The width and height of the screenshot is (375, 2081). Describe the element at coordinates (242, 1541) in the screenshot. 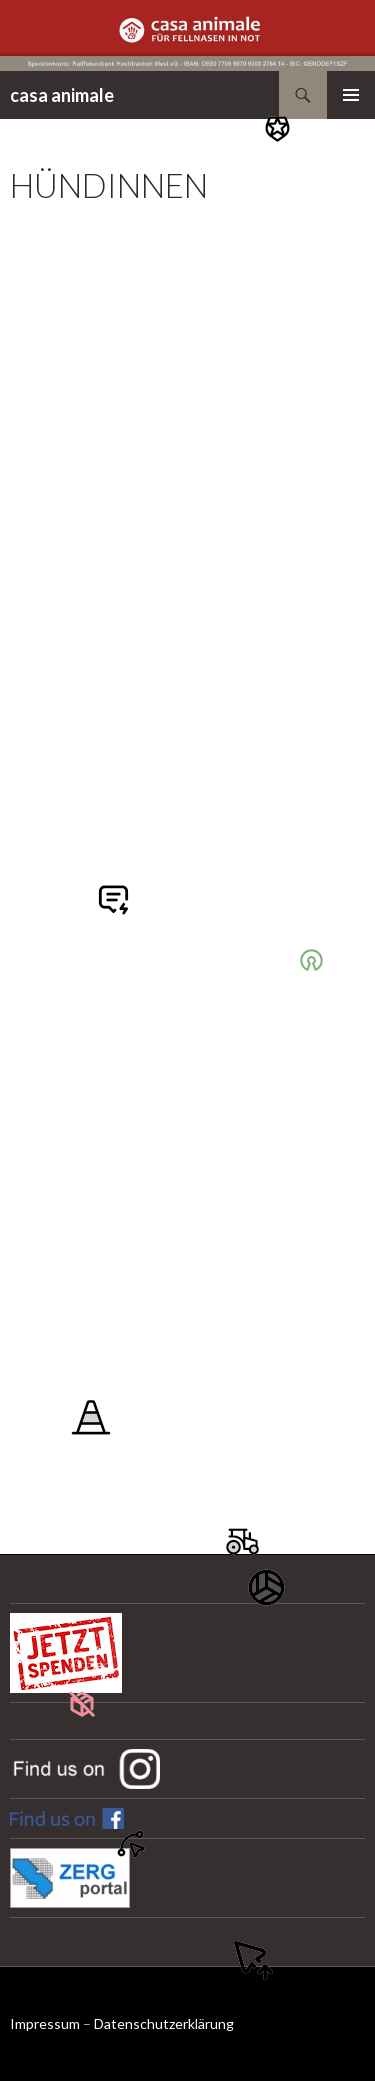

I see `access farming or agricultural features` at that location.